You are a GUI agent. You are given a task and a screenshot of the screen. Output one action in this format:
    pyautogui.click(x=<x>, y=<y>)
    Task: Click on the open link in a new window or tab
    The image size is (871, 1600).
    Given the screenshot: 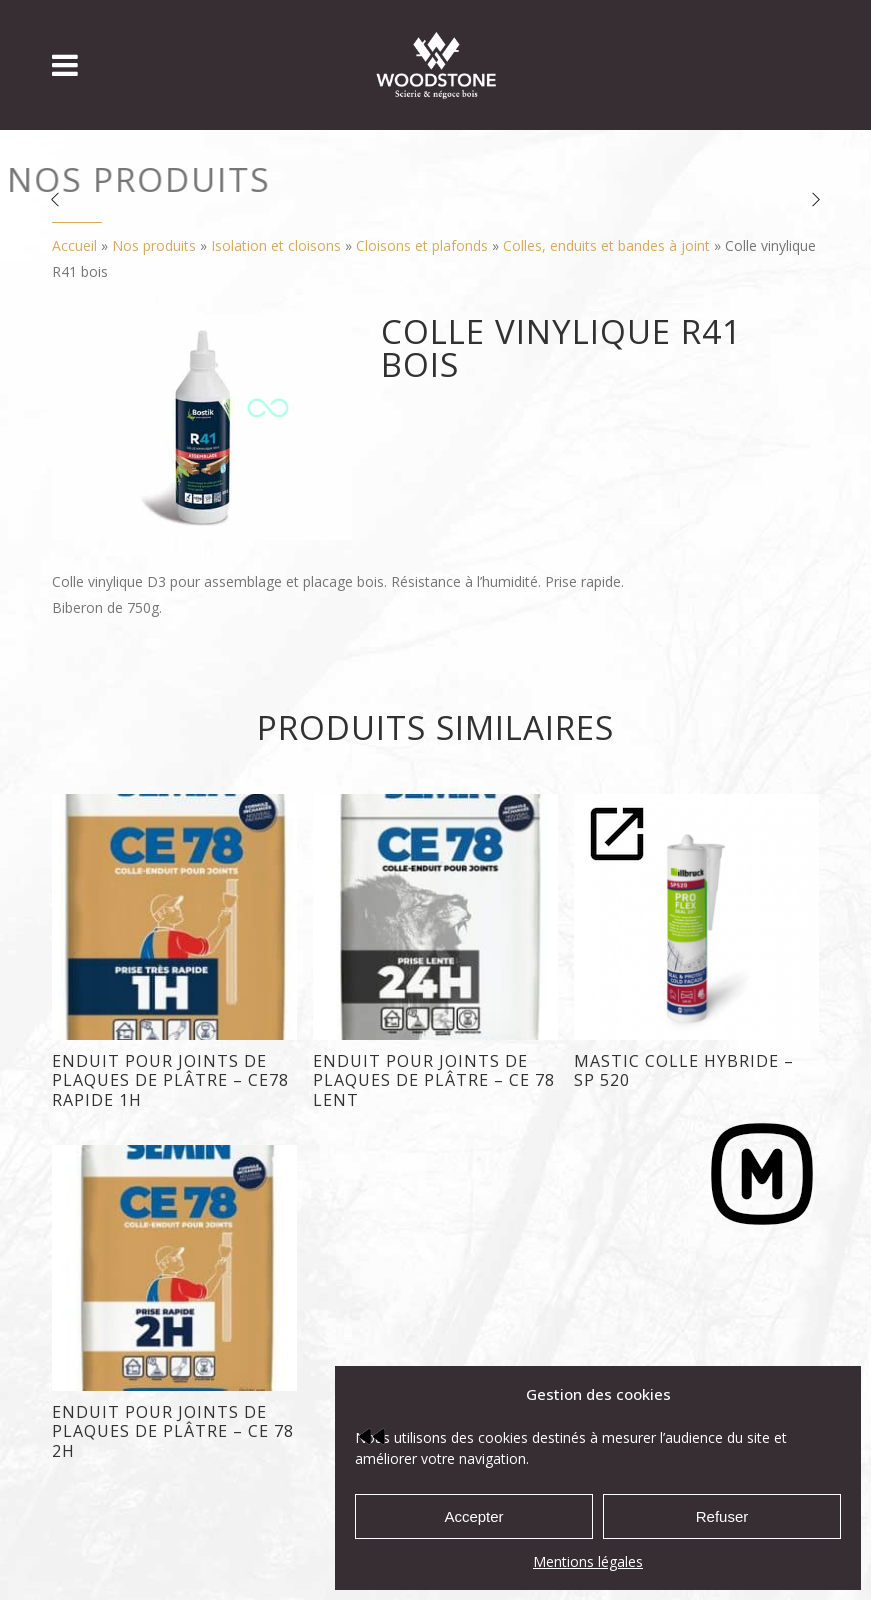 What is the action you would take?
    pyautogui.click(x=617, y=834)
    